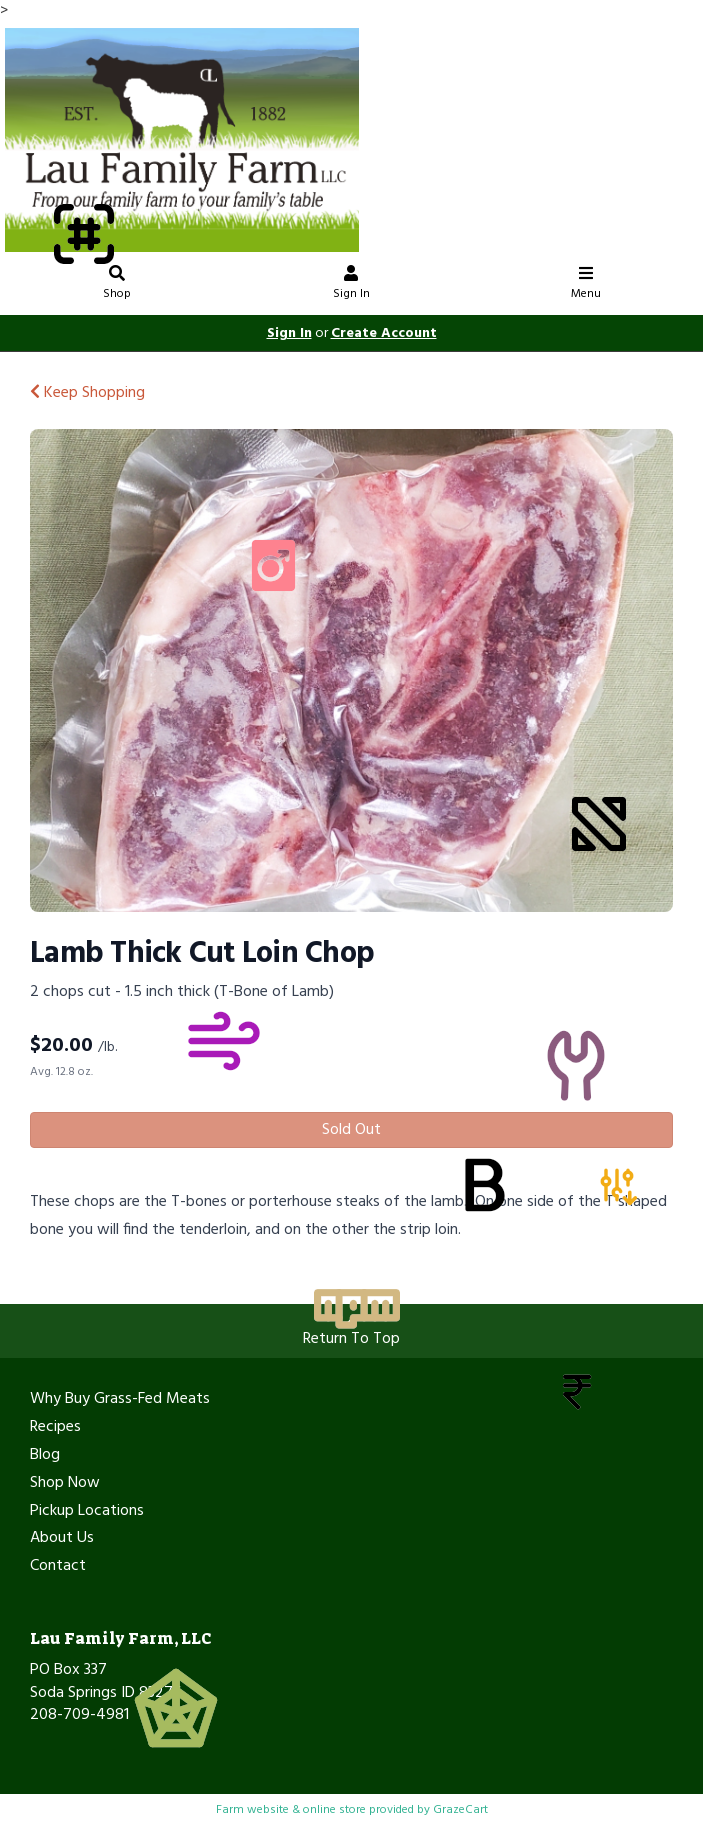  I want to click on indicates price or payment in Indian rupees, so click(576, 1392).